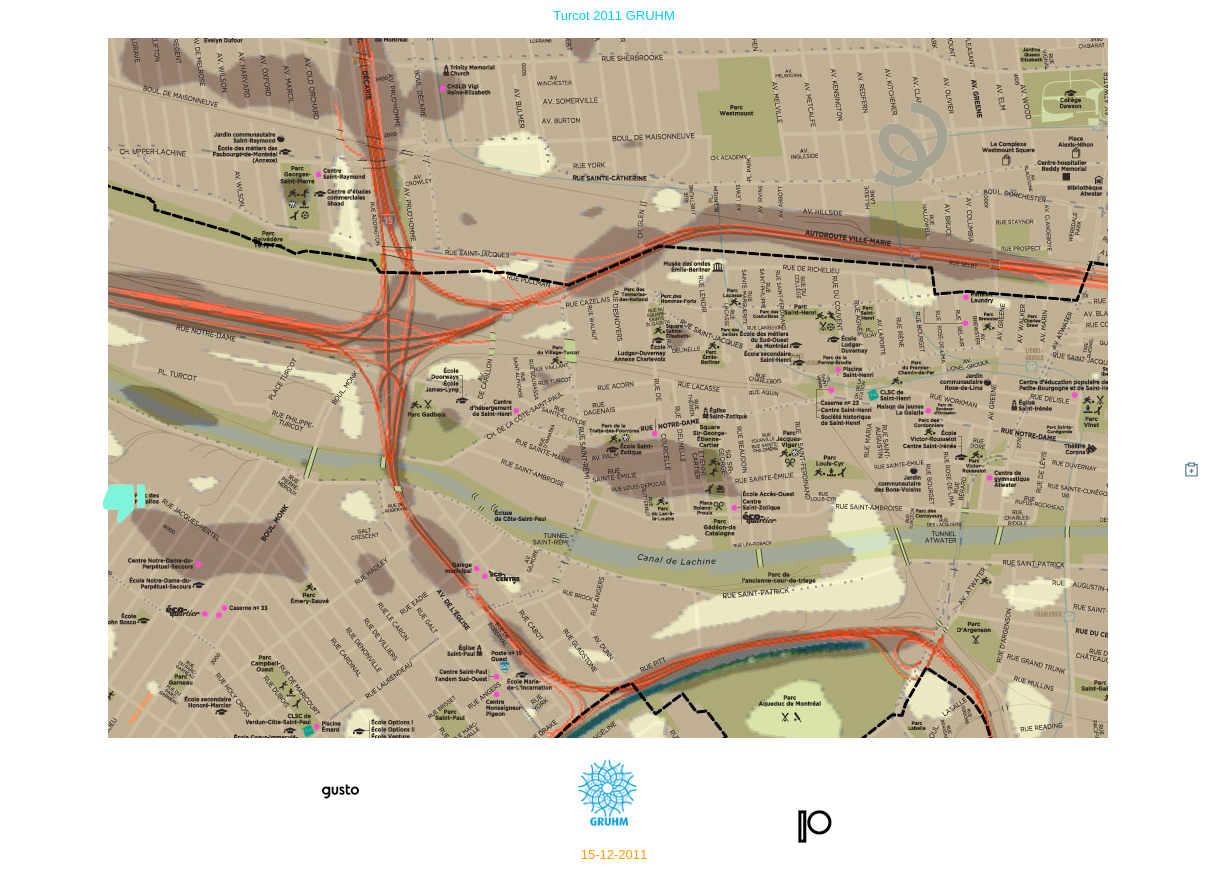 The height and width of the screenshot is (870, 1220). Describe the element at coordinates (1191, 469) in the screenshot. I see `view medical records or health dossier` at that location.